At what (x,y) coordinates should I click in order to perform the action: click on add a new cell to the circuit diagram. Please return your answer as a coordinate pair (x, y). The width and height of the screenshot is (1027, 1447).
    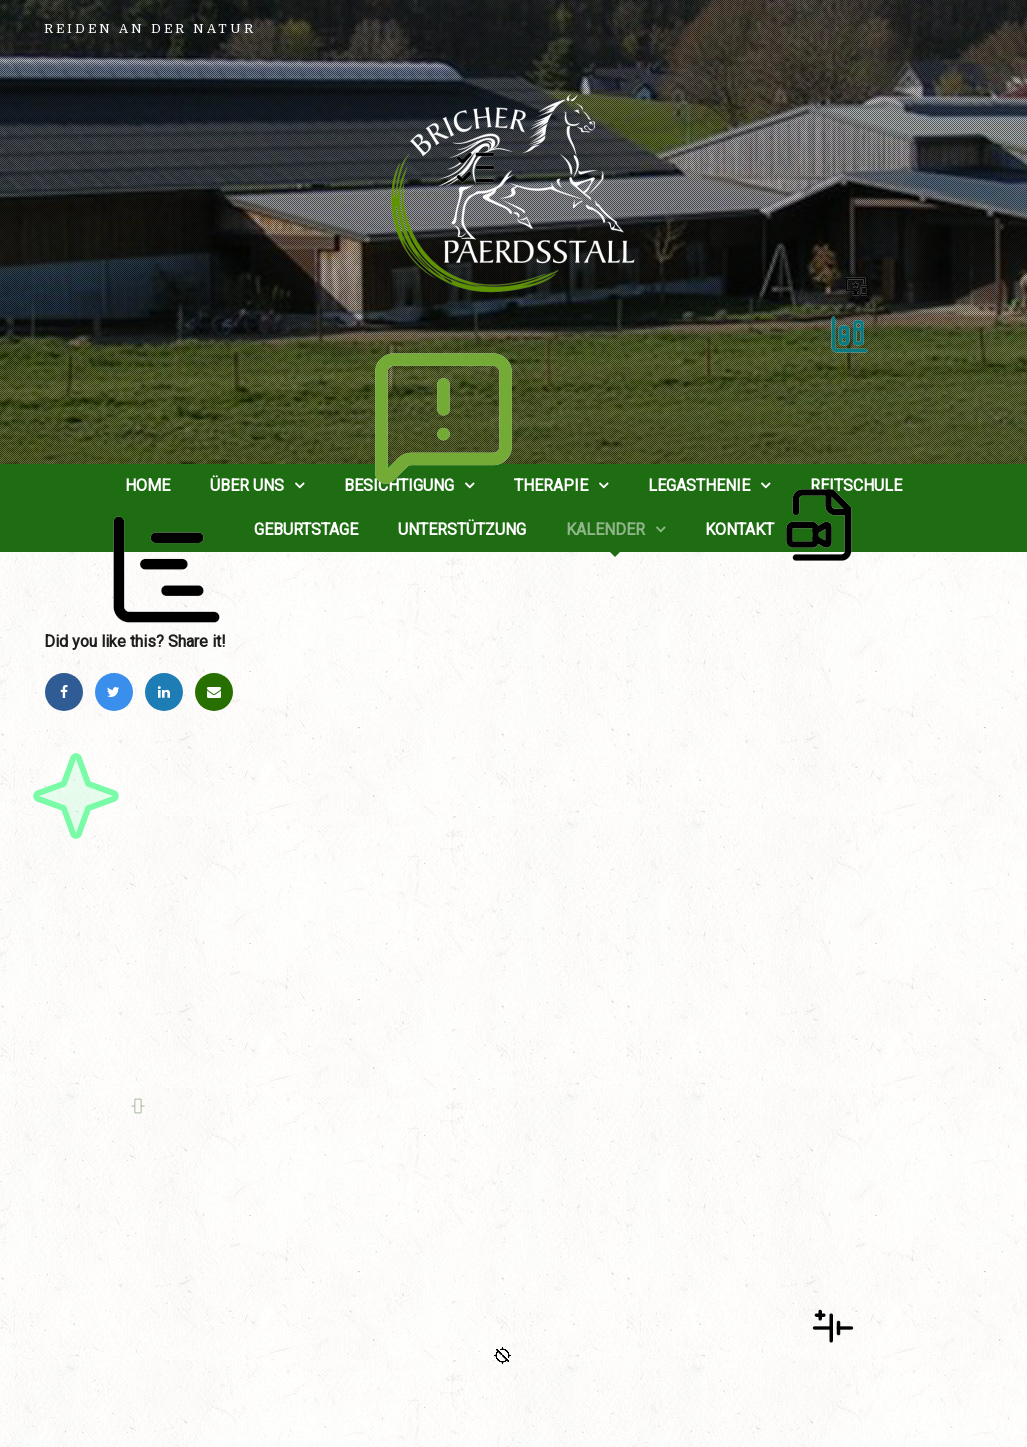
    Looking at the image, I should click on (833, 1328).